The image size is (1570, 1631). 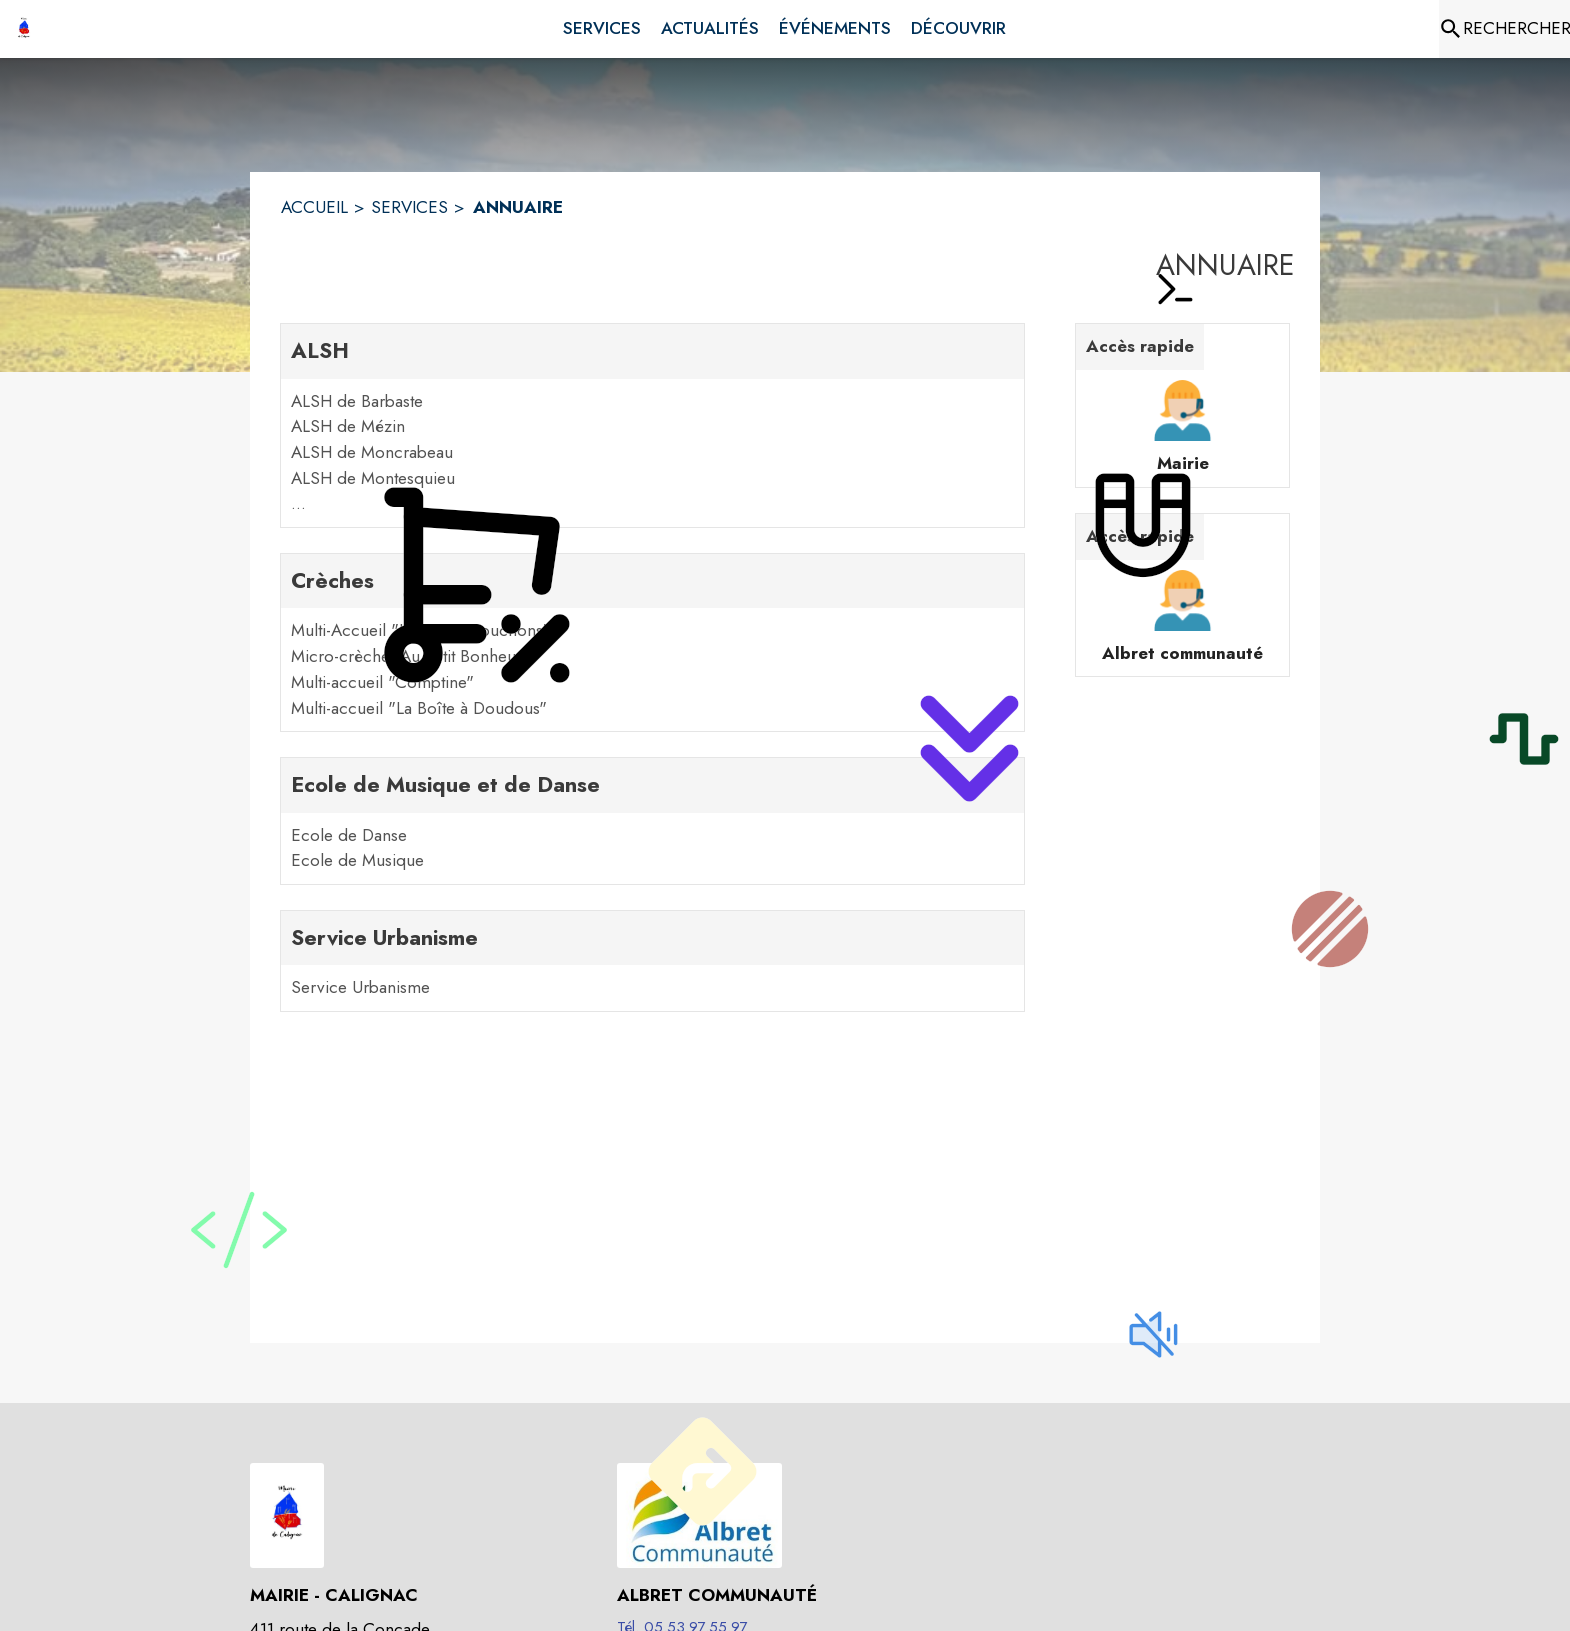 What do you see at coordinates (1143, 521) in the screenshot?
I see `activate magnetic snap or alignment tool` at bounding box center [1143, 521].